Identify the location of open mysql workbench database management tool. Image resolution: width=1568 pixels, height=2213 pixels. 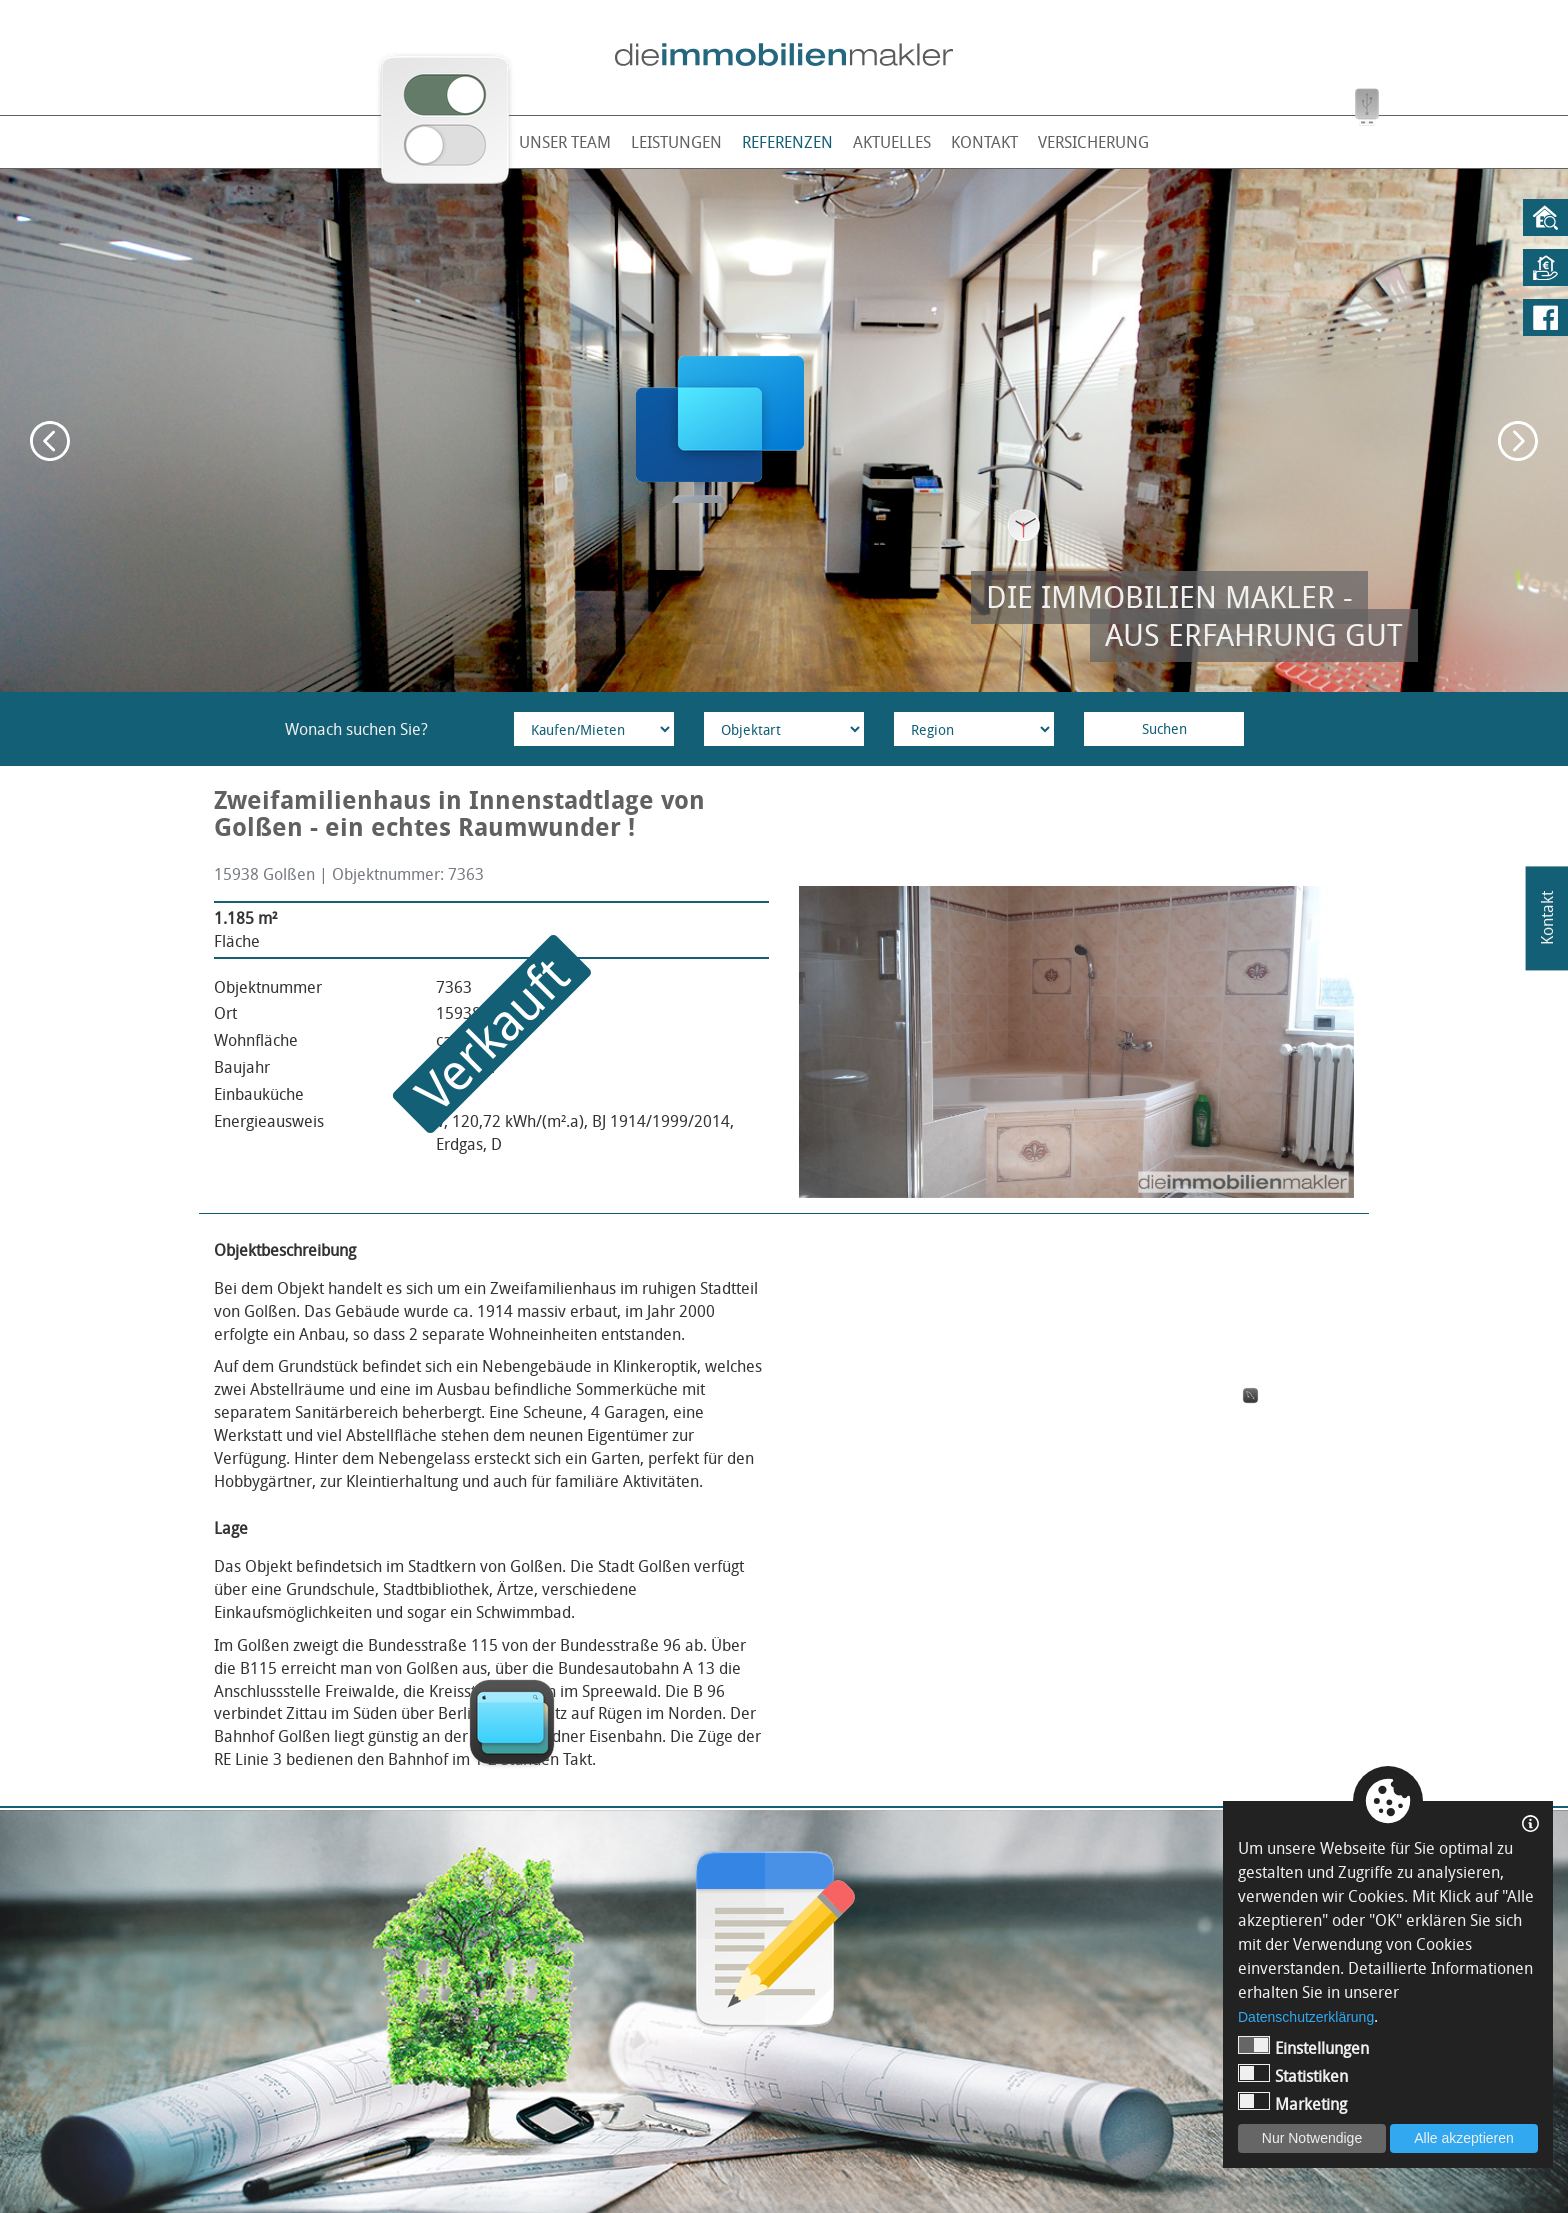
(1250, 1395).